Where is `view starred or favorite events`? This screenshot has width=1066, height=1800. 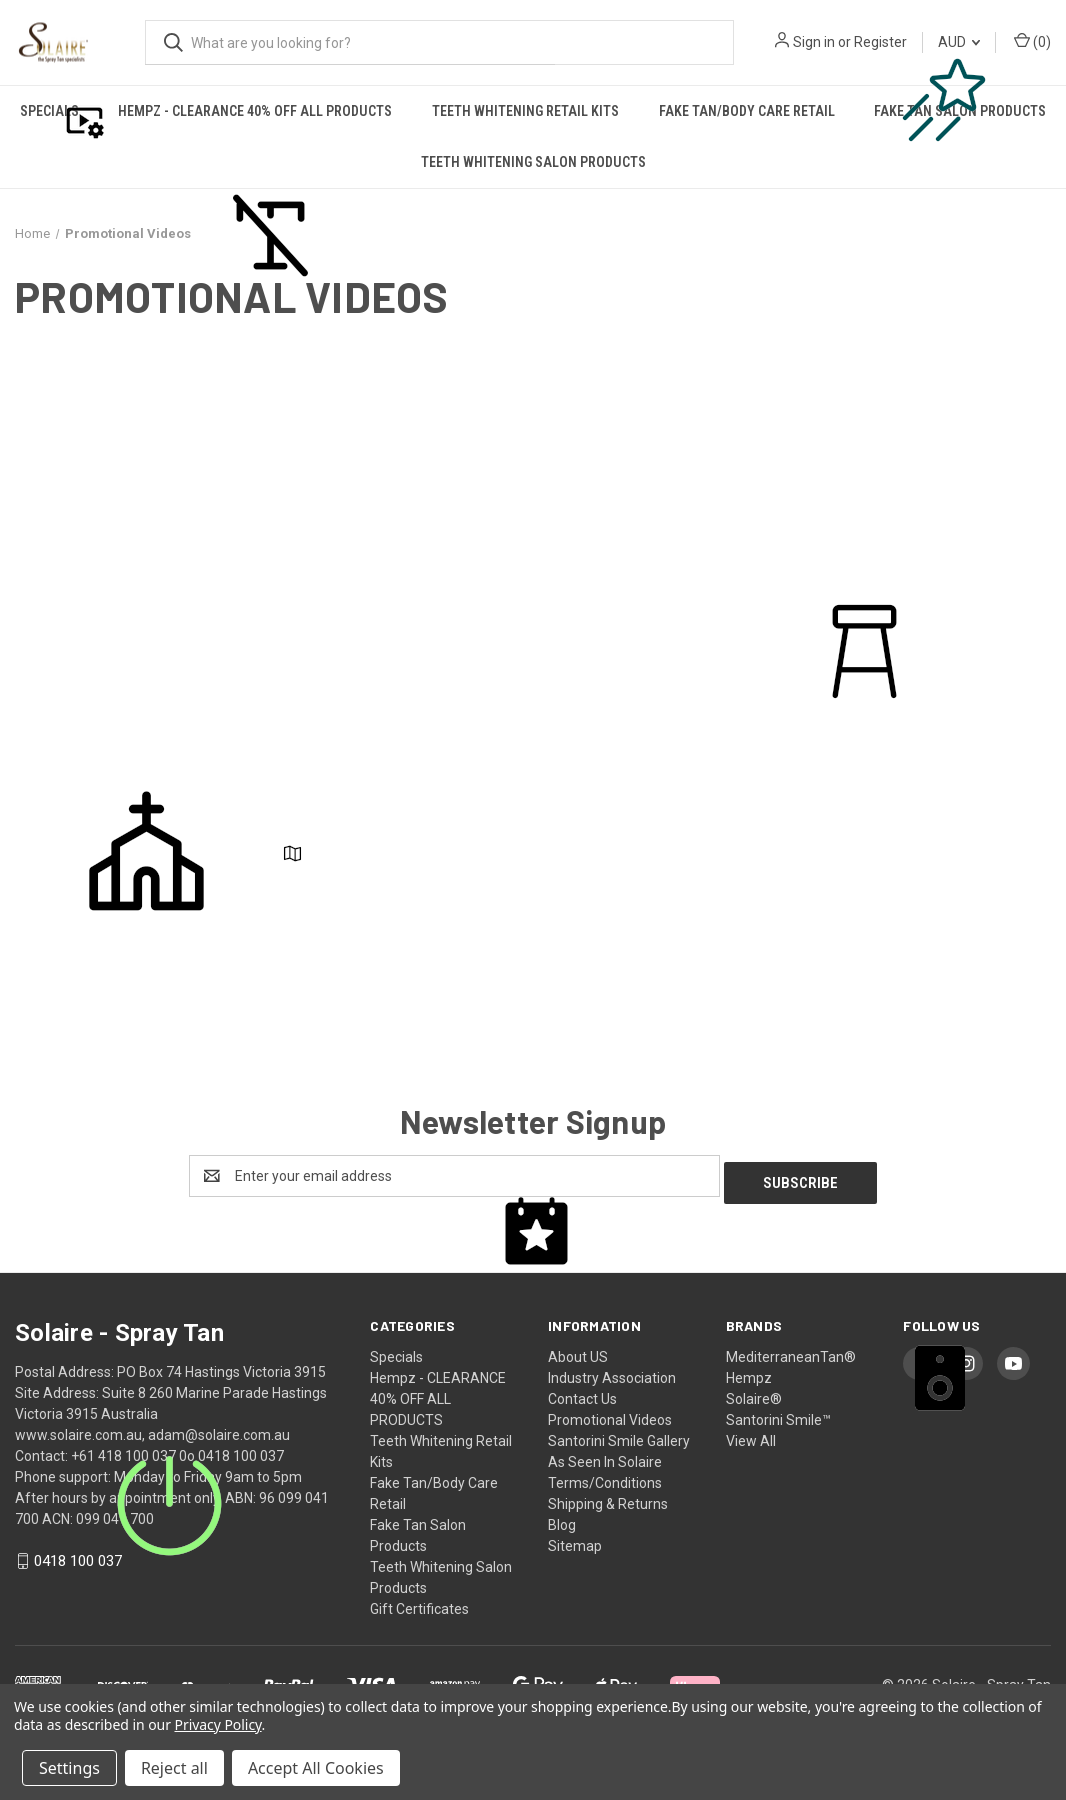 view starred or favorite events is located at coordinates (536, 1233).